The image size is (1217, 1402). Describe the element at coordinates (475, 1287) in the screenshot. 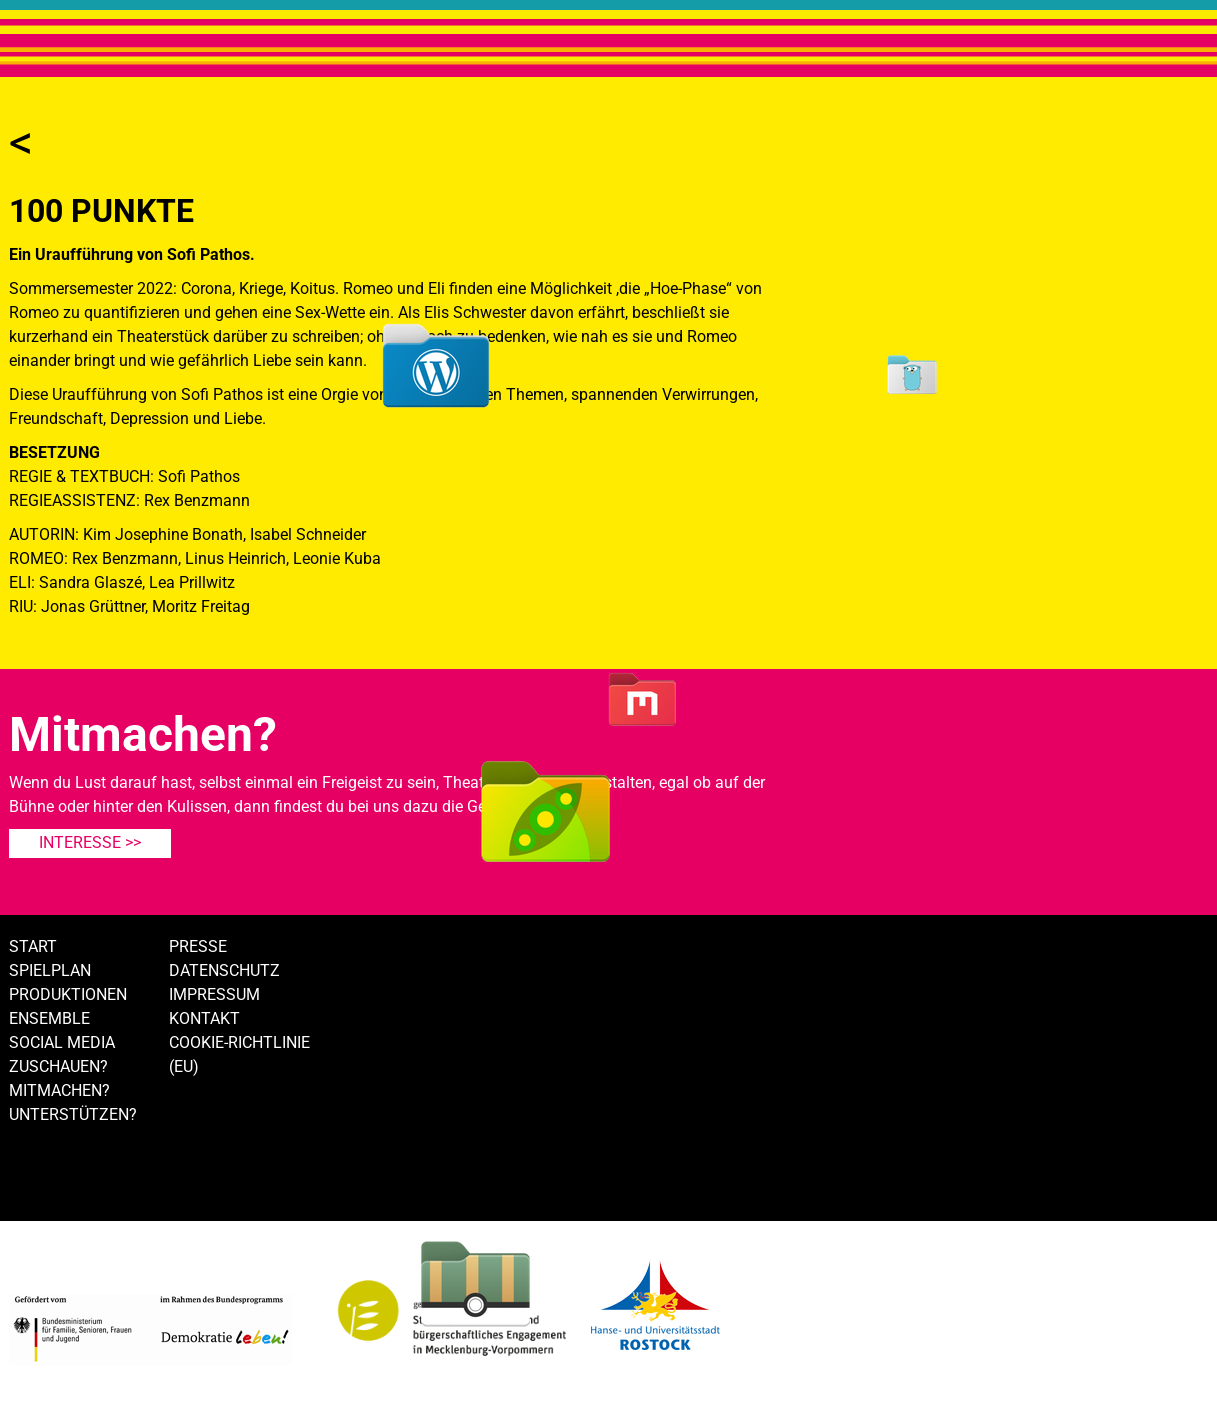

I see `folder containing pokémon safari ball themed content` at that location.